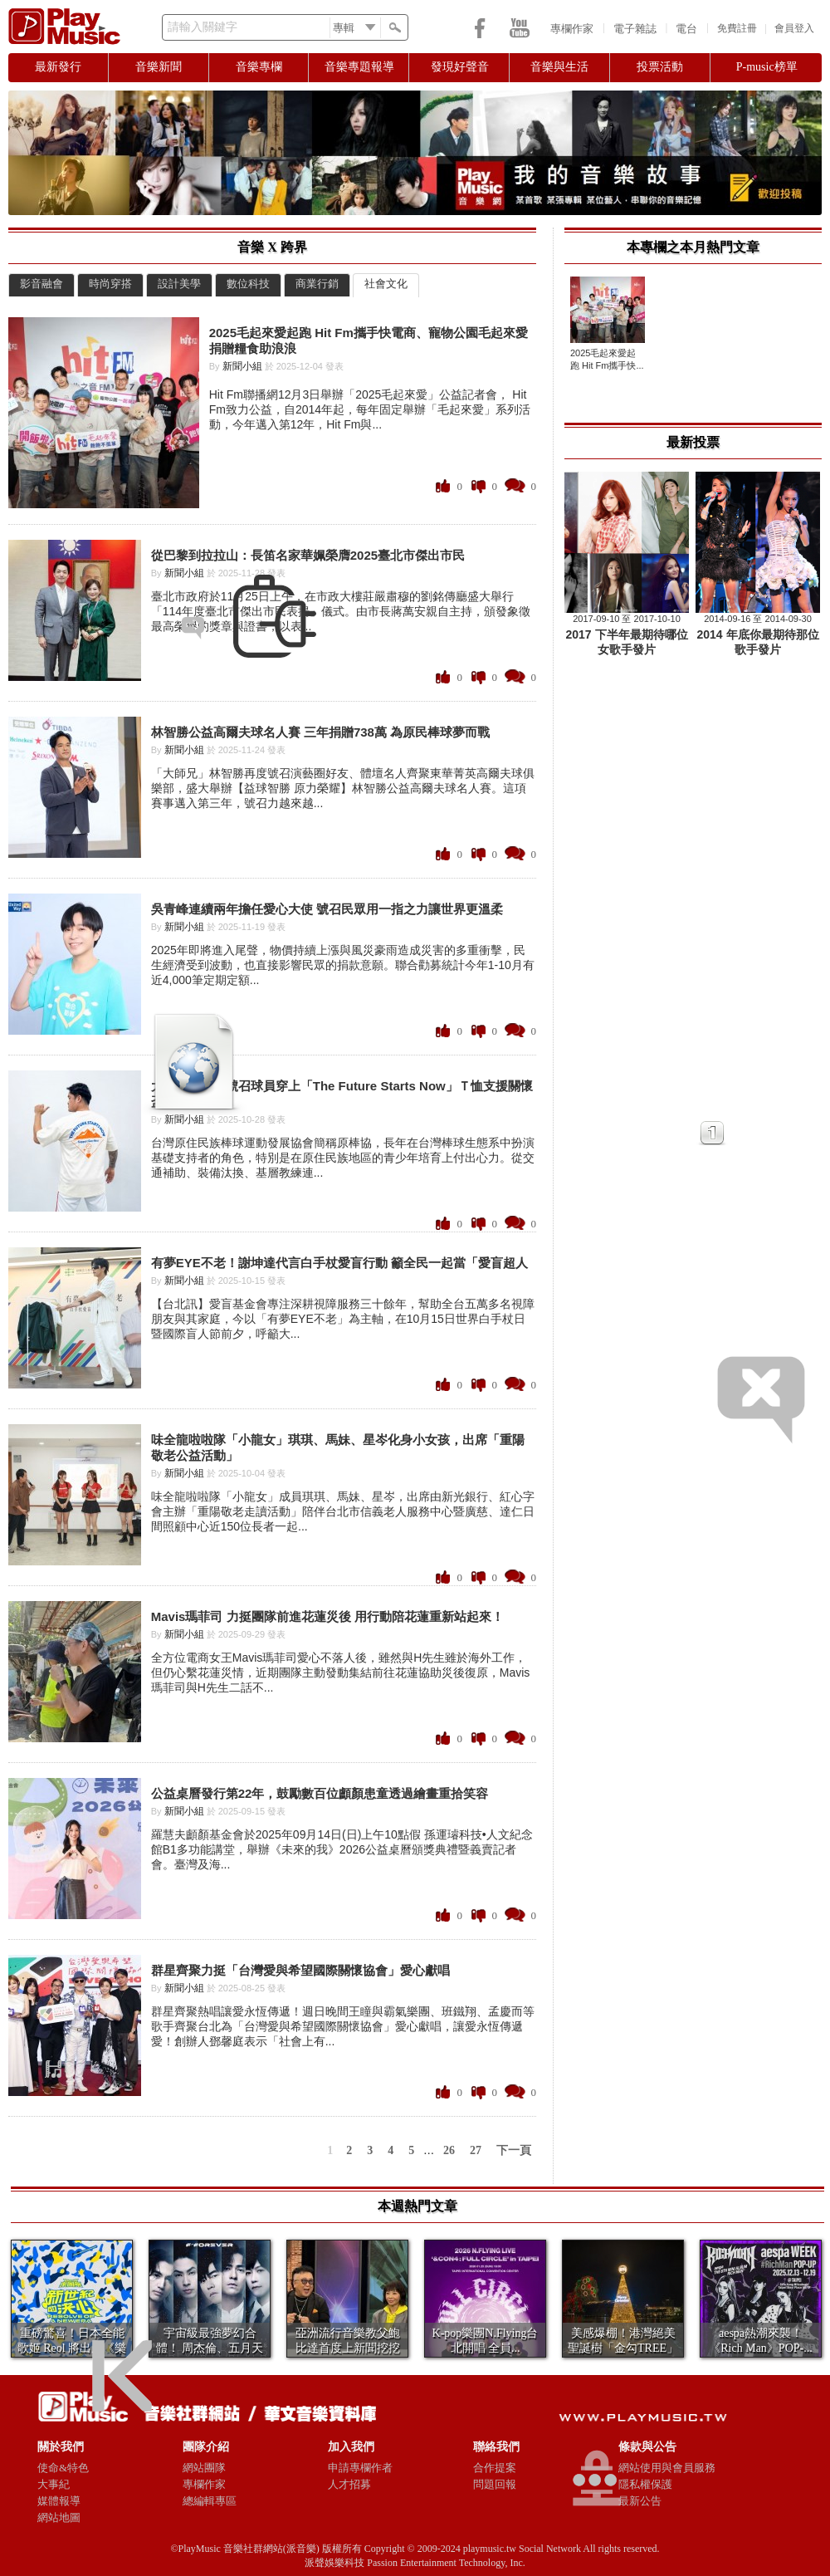  Describe the element at coordinates (761, 1400) in the screenshot. I see `indicates user is offline or unavailable for chat` at that location.